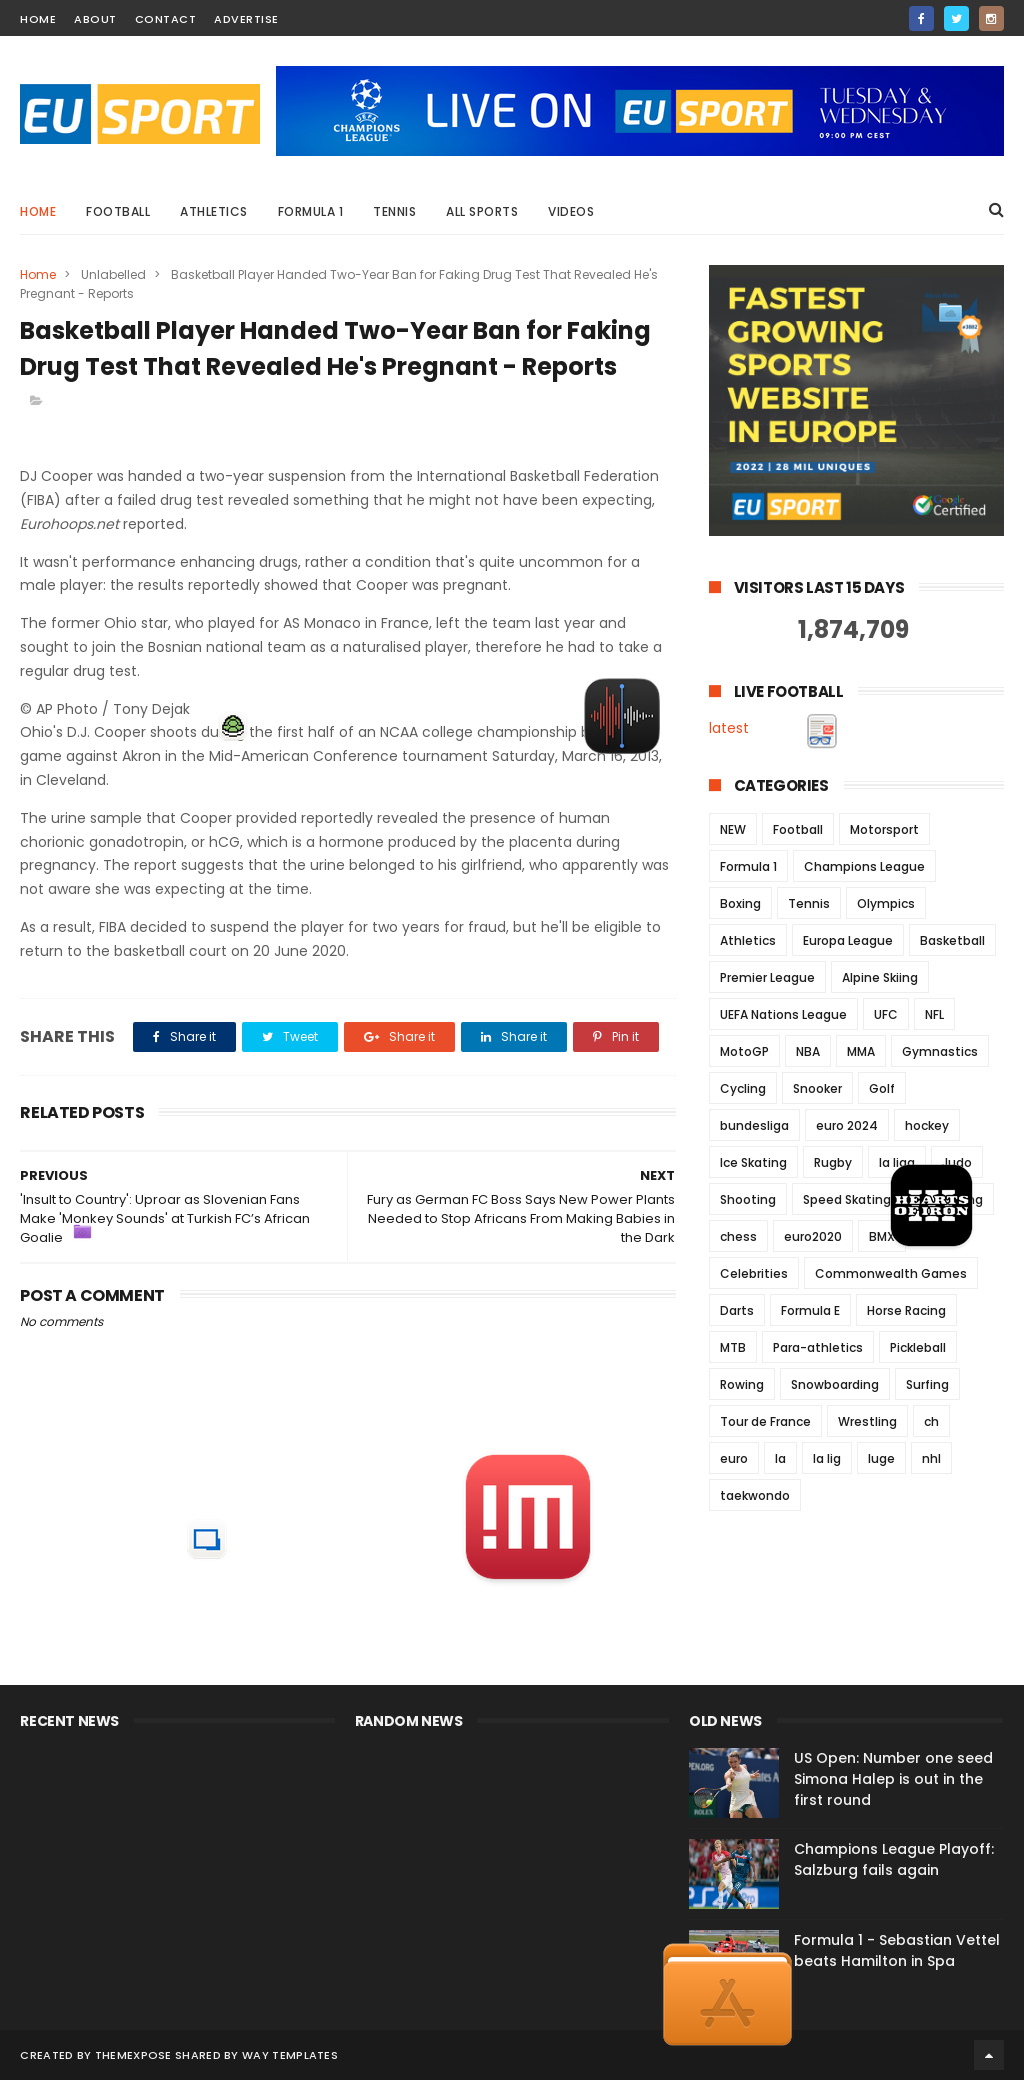 Image resolution: width=1024 pixels, height=2080 pixels. What do you see at coordinates (931, 1205) in the screenshot?
I see `launch Hearts of Iron 3 strategy game` at bounding box center [931, 1205].